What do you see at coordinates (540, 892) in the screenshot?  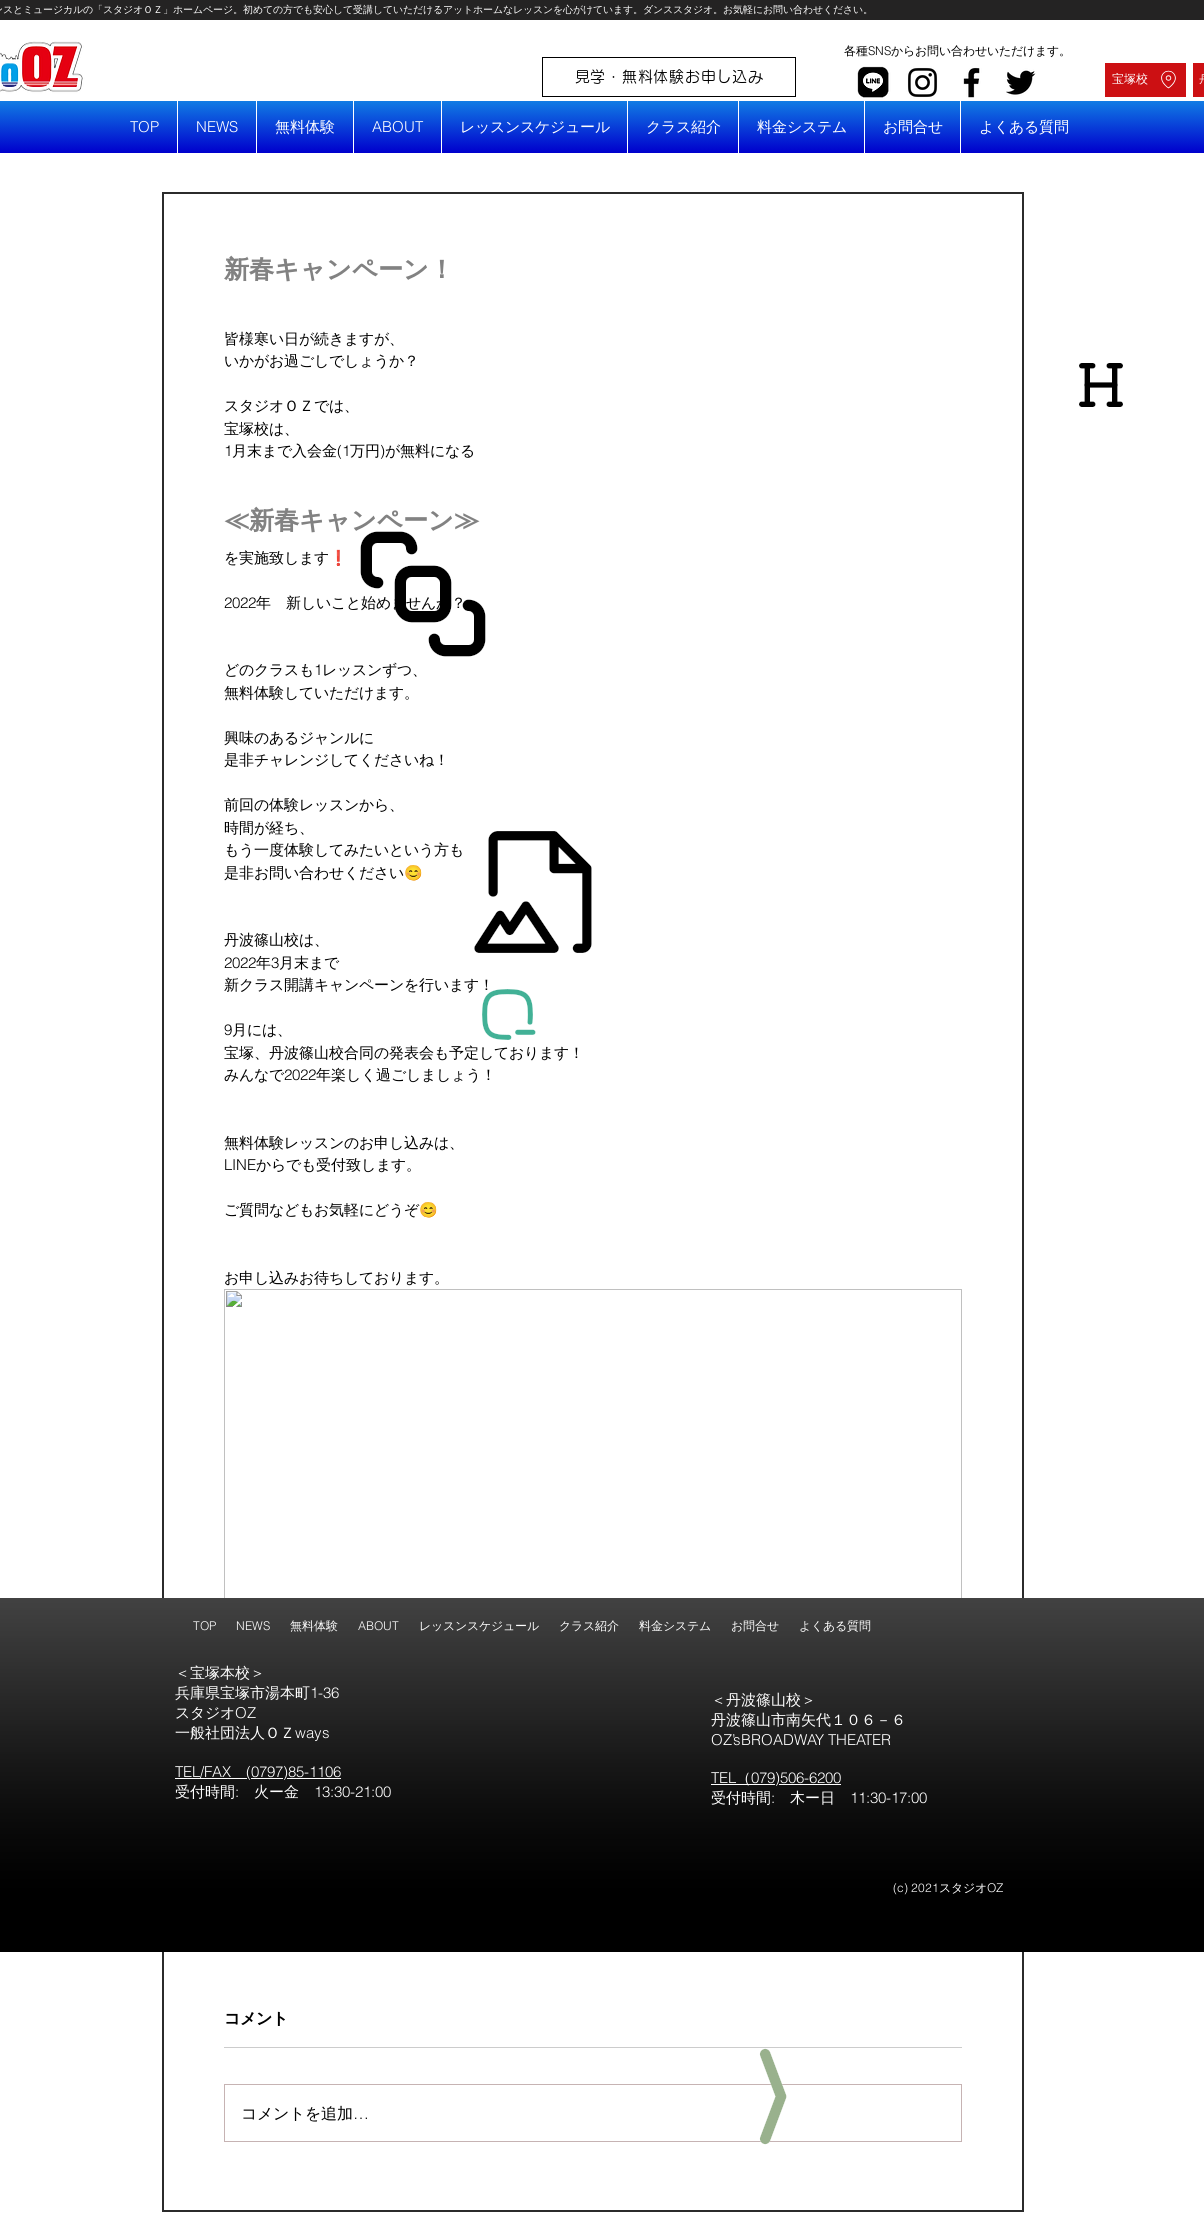 I see `view image file` at bounding box center [540, 892].